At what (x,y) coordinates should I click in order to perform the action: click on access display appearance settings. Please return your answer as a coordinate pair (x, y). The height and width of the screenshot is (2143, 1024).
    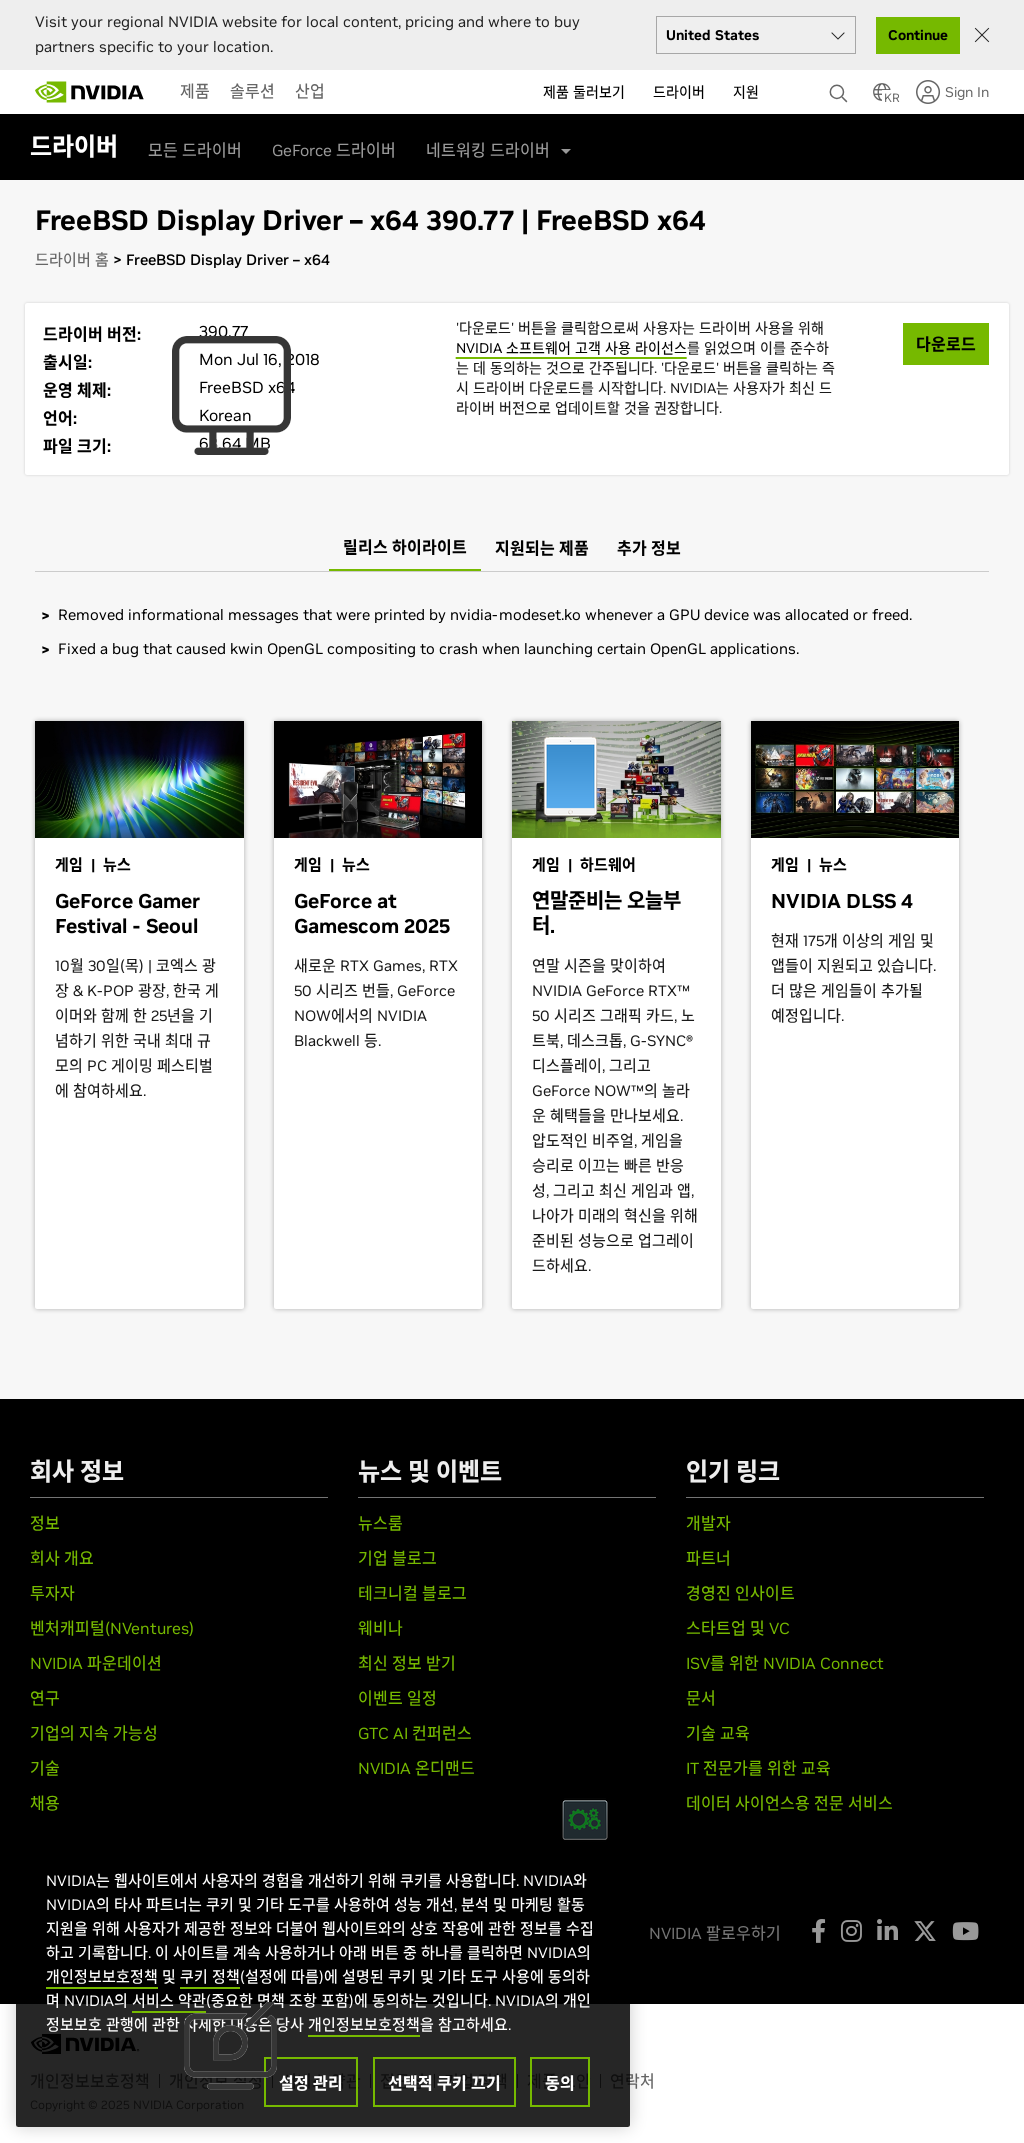
    Looking at the image, I should click on (230, 2048).